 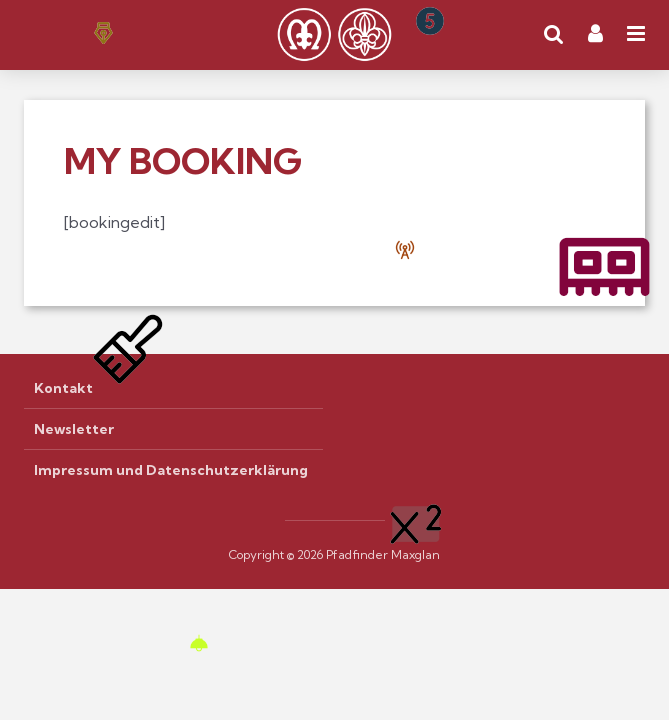 What do you see at coordinates (405, 250) in the screenshot?
I see `broadcast or transmission status` at bounding box center [405, 250].